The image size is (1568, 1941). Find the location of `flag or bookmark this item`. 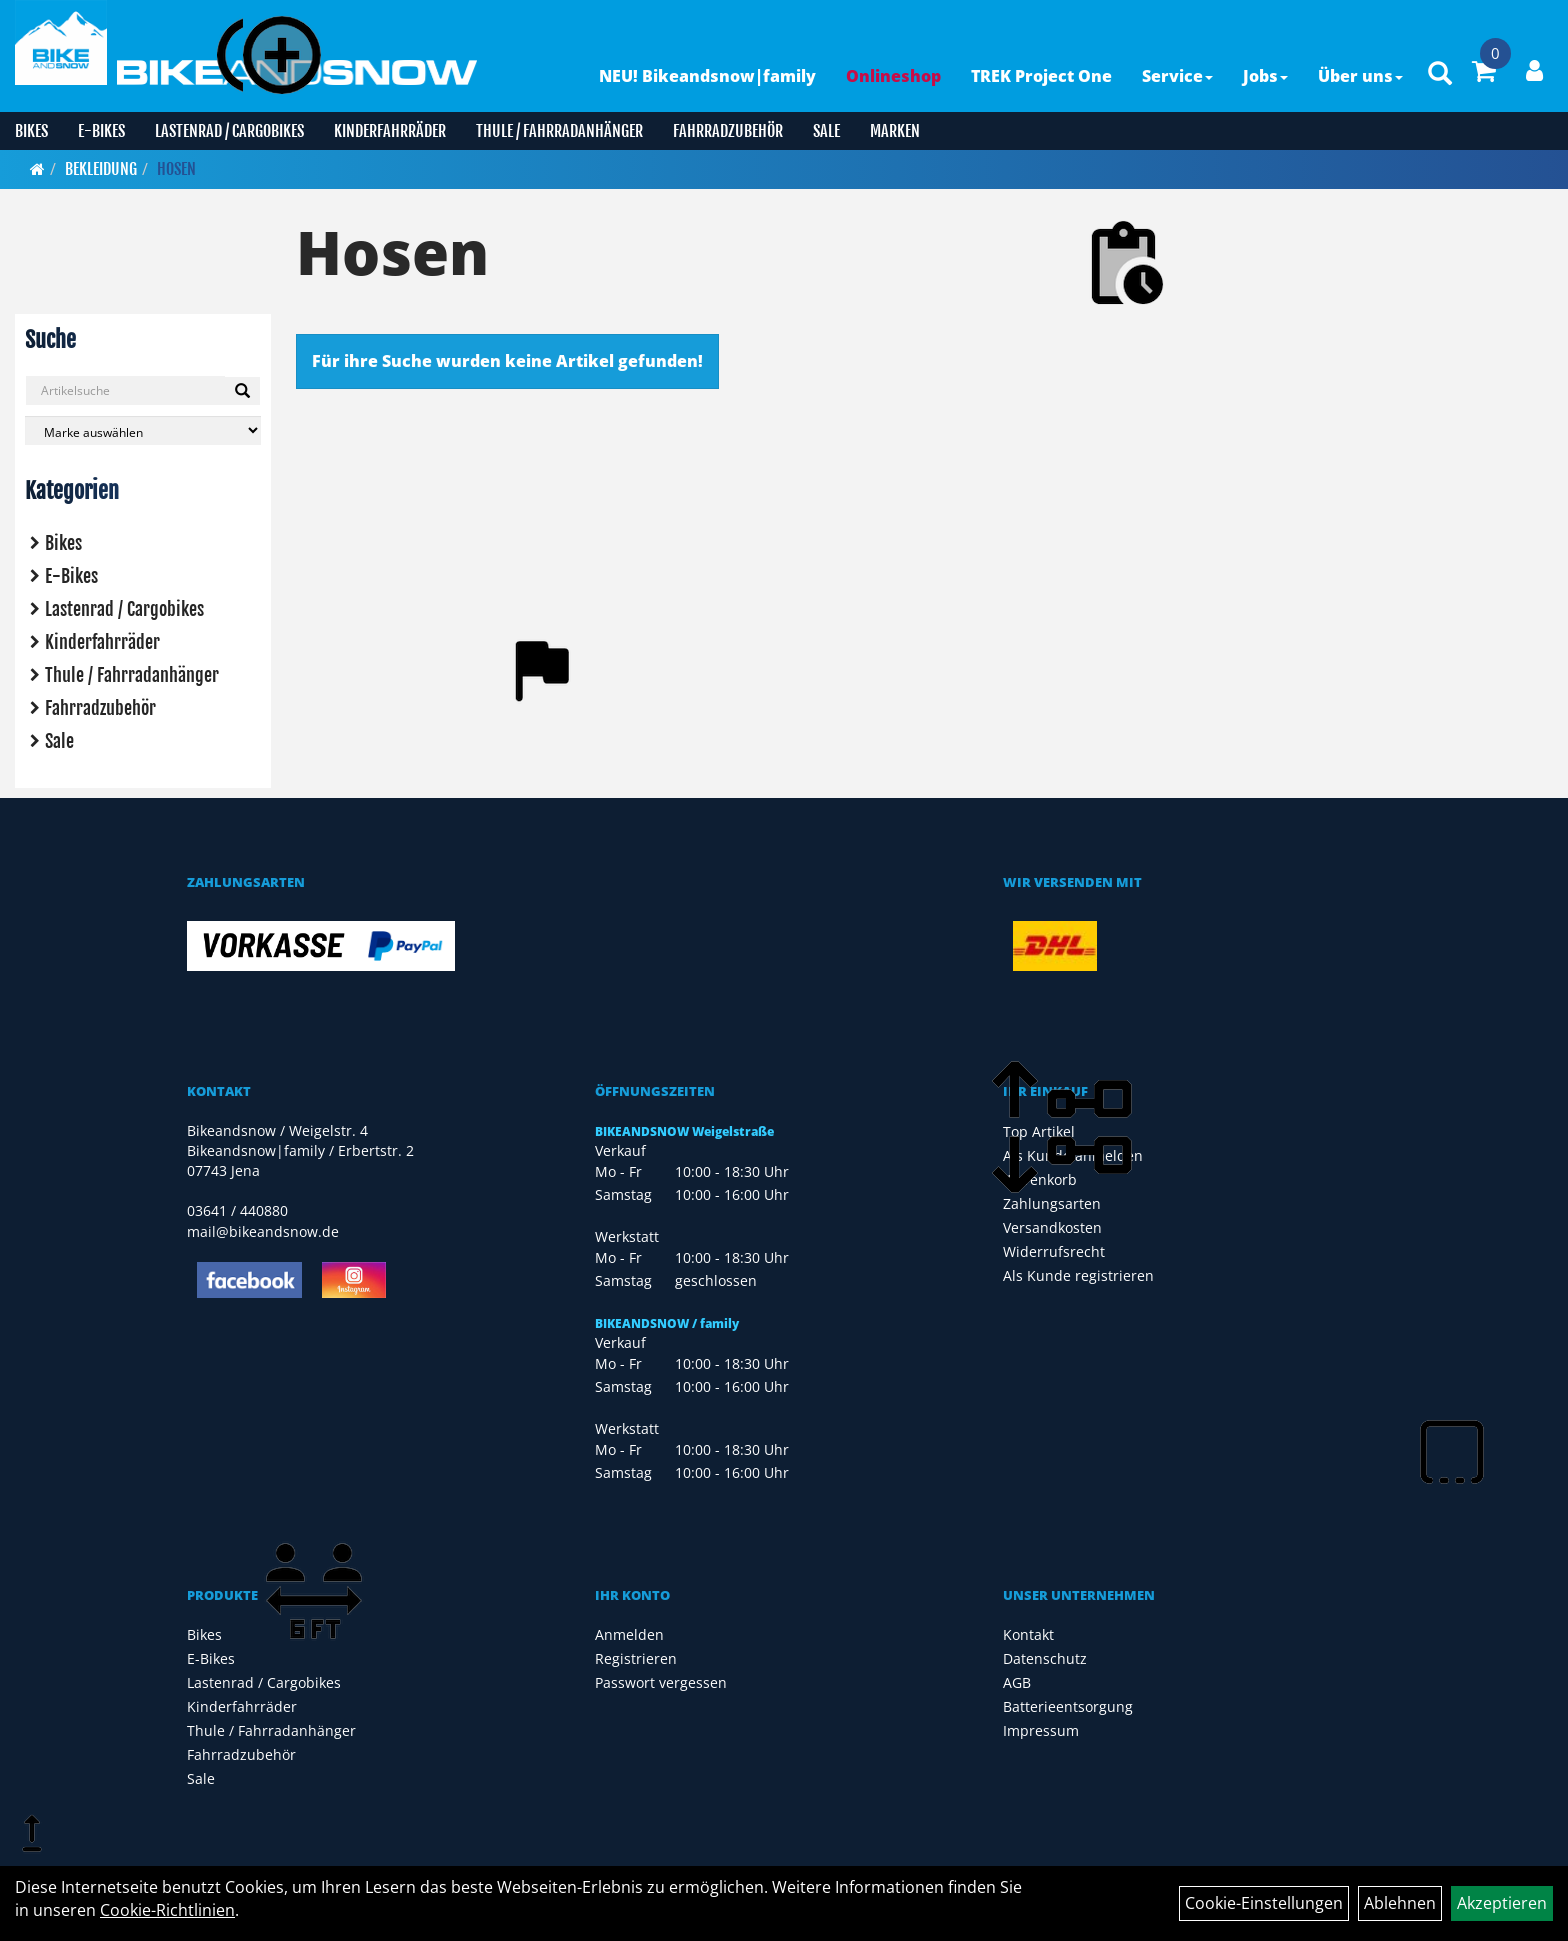

flag or bookmark this item is located at coordinates (540, 669).